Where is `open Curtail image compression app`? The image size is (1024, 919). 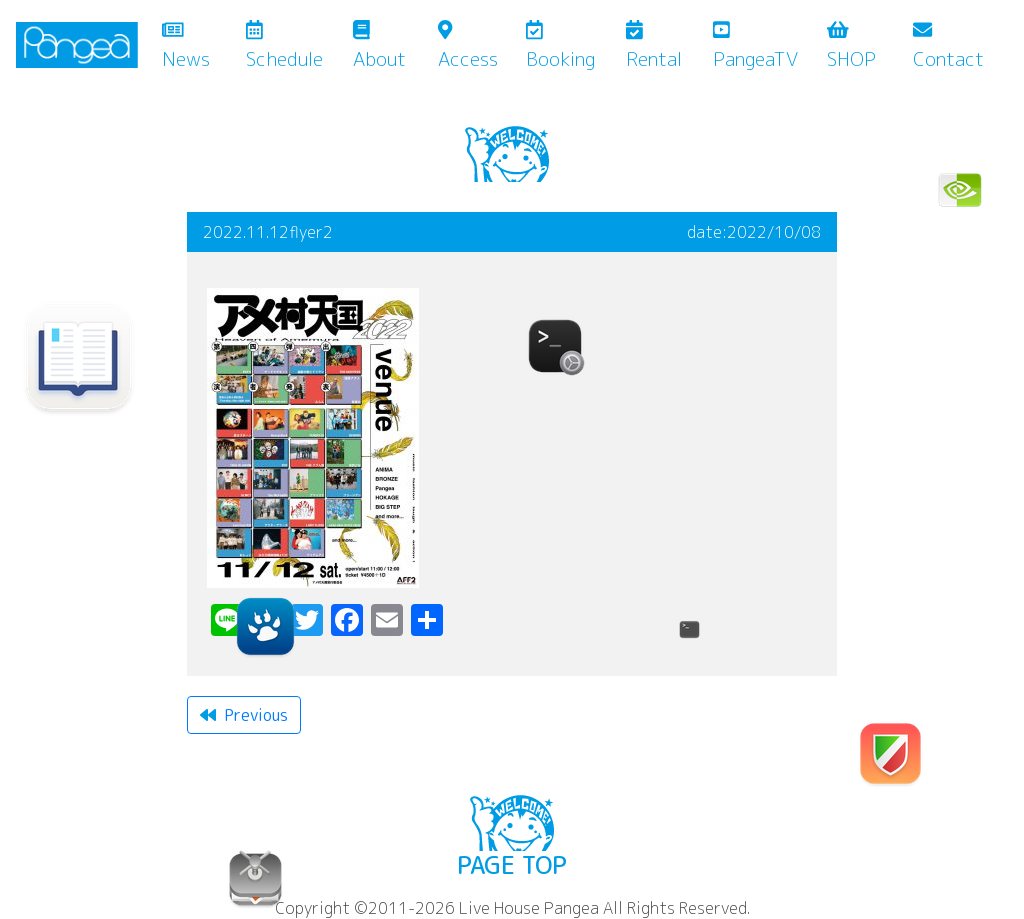
open Curtail image compression app is located at coordinates (255, 879).